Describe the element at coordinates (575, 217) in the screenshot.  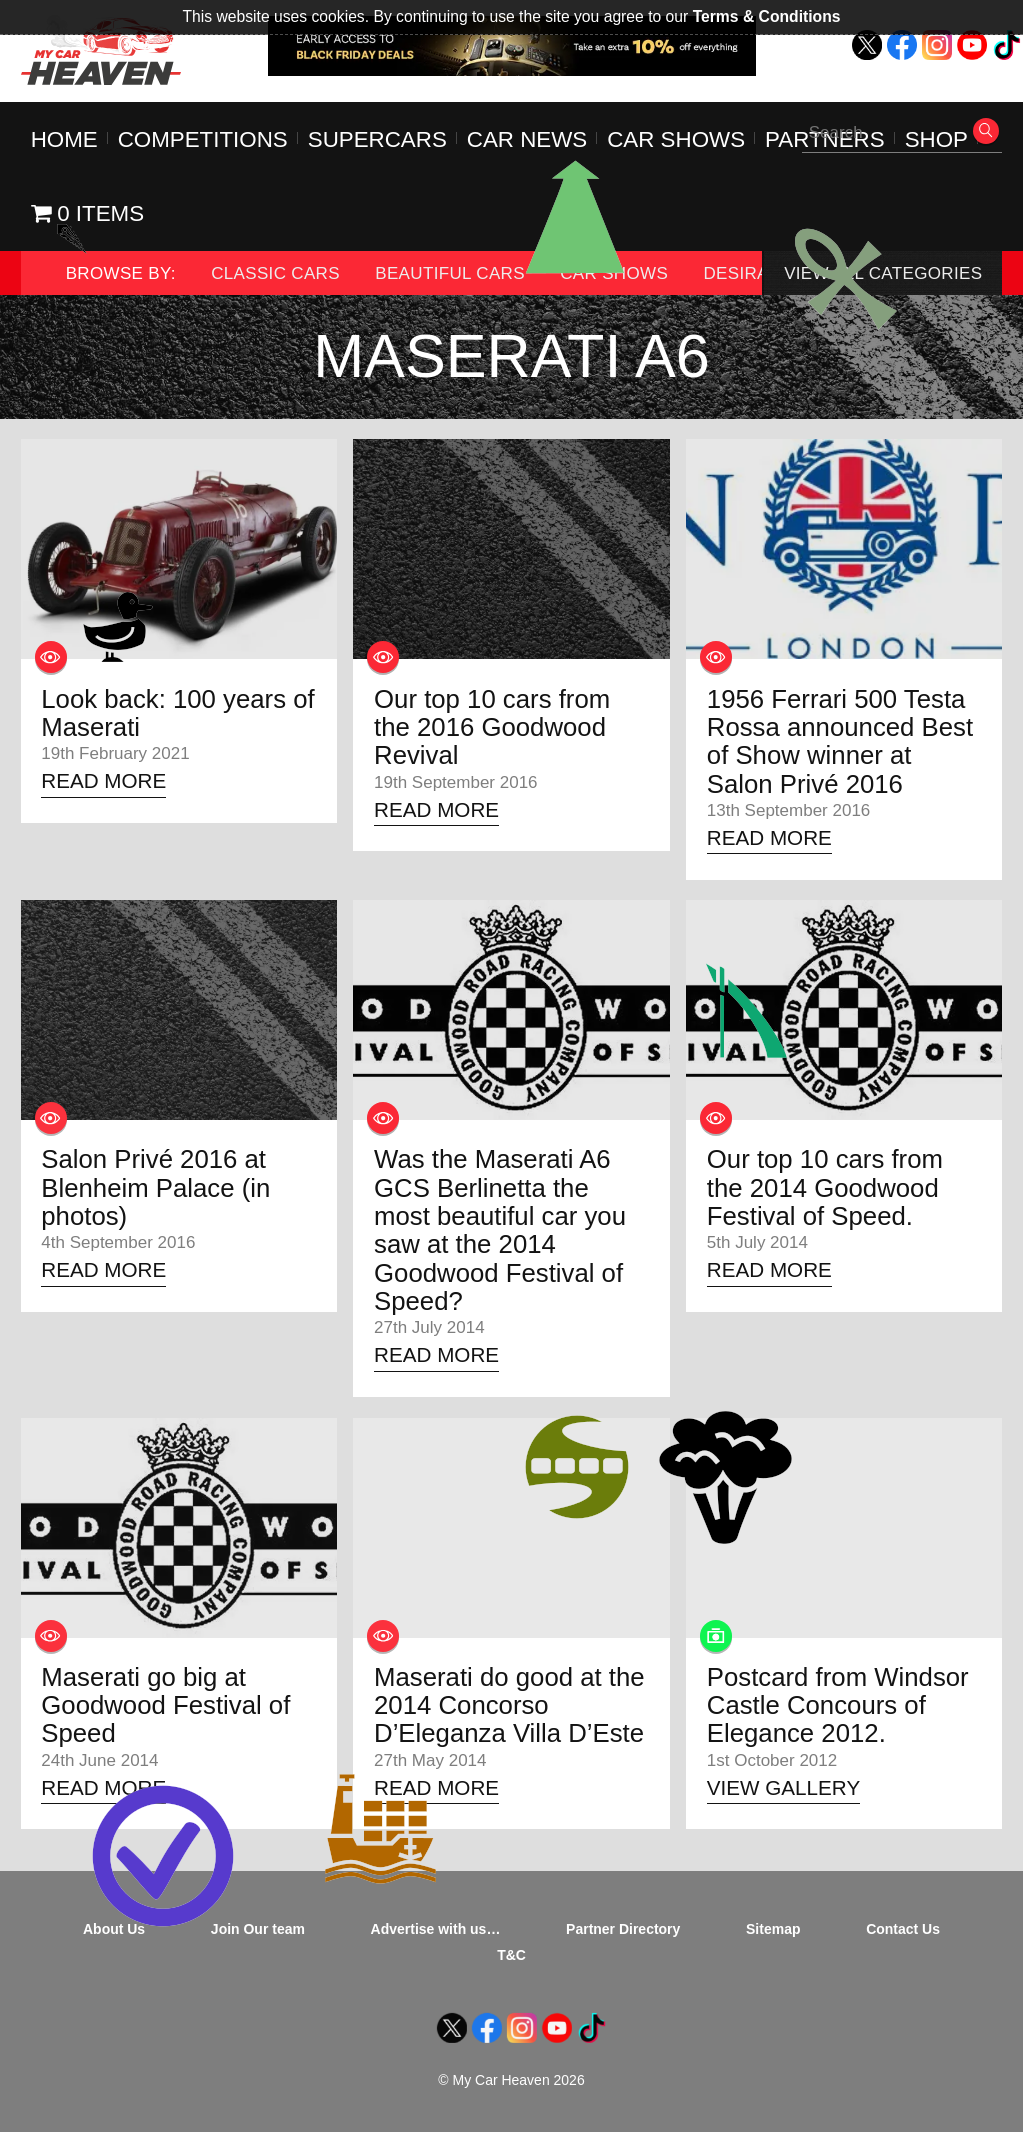
I see `increase thrust or acceleration` at that location.